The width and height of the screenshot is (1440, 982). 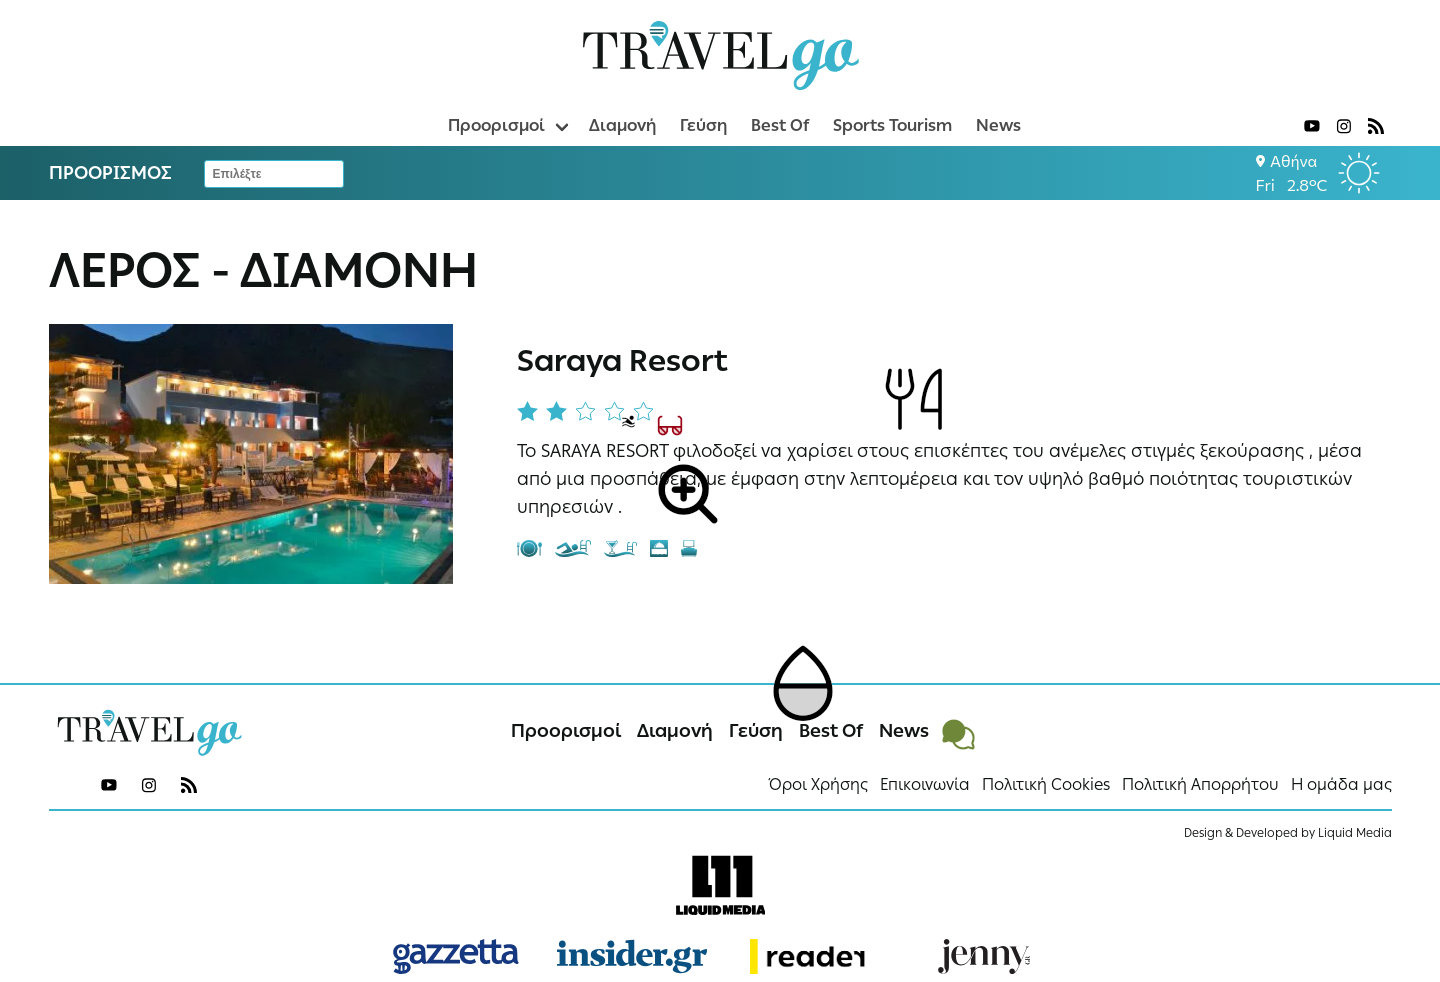 I want to click on access food and dining options, so click(x=915, y=398).